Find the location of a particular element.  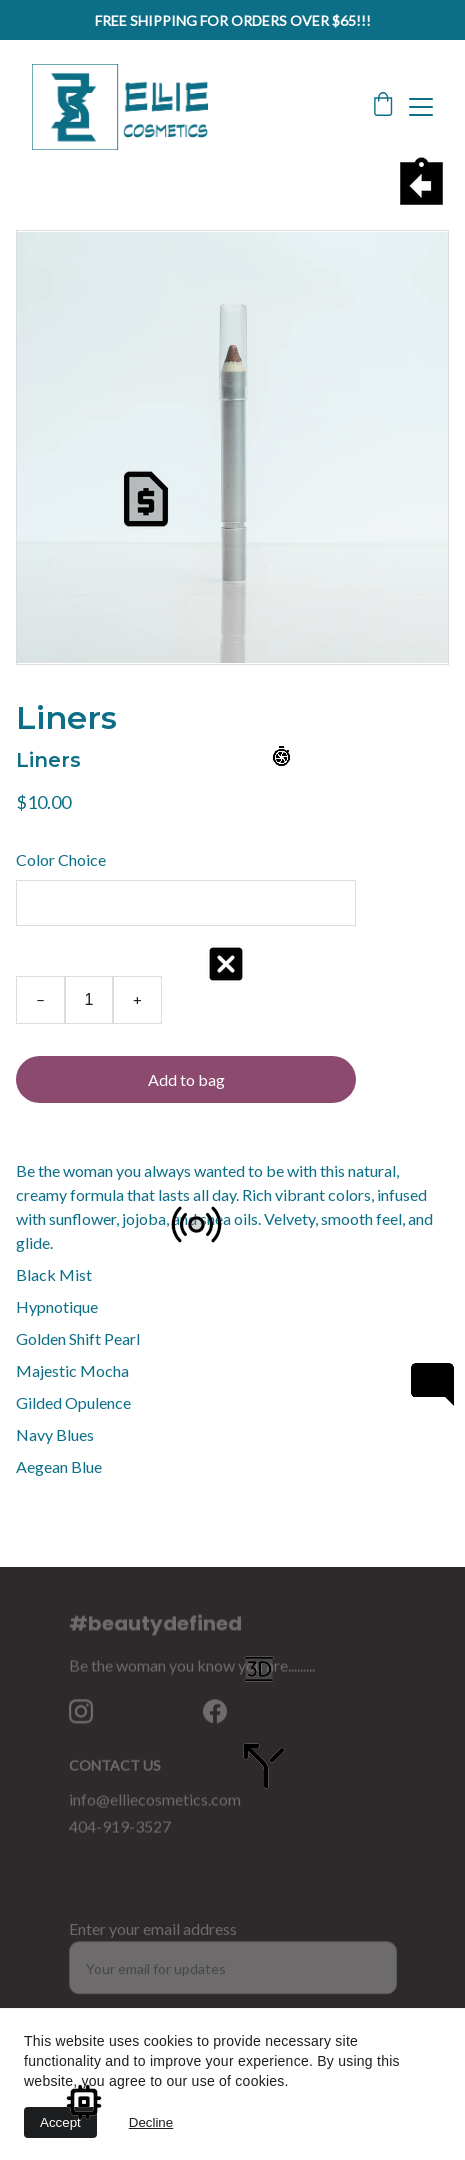

adjust camera shutter speed settings is located at coordinates (281, 756).